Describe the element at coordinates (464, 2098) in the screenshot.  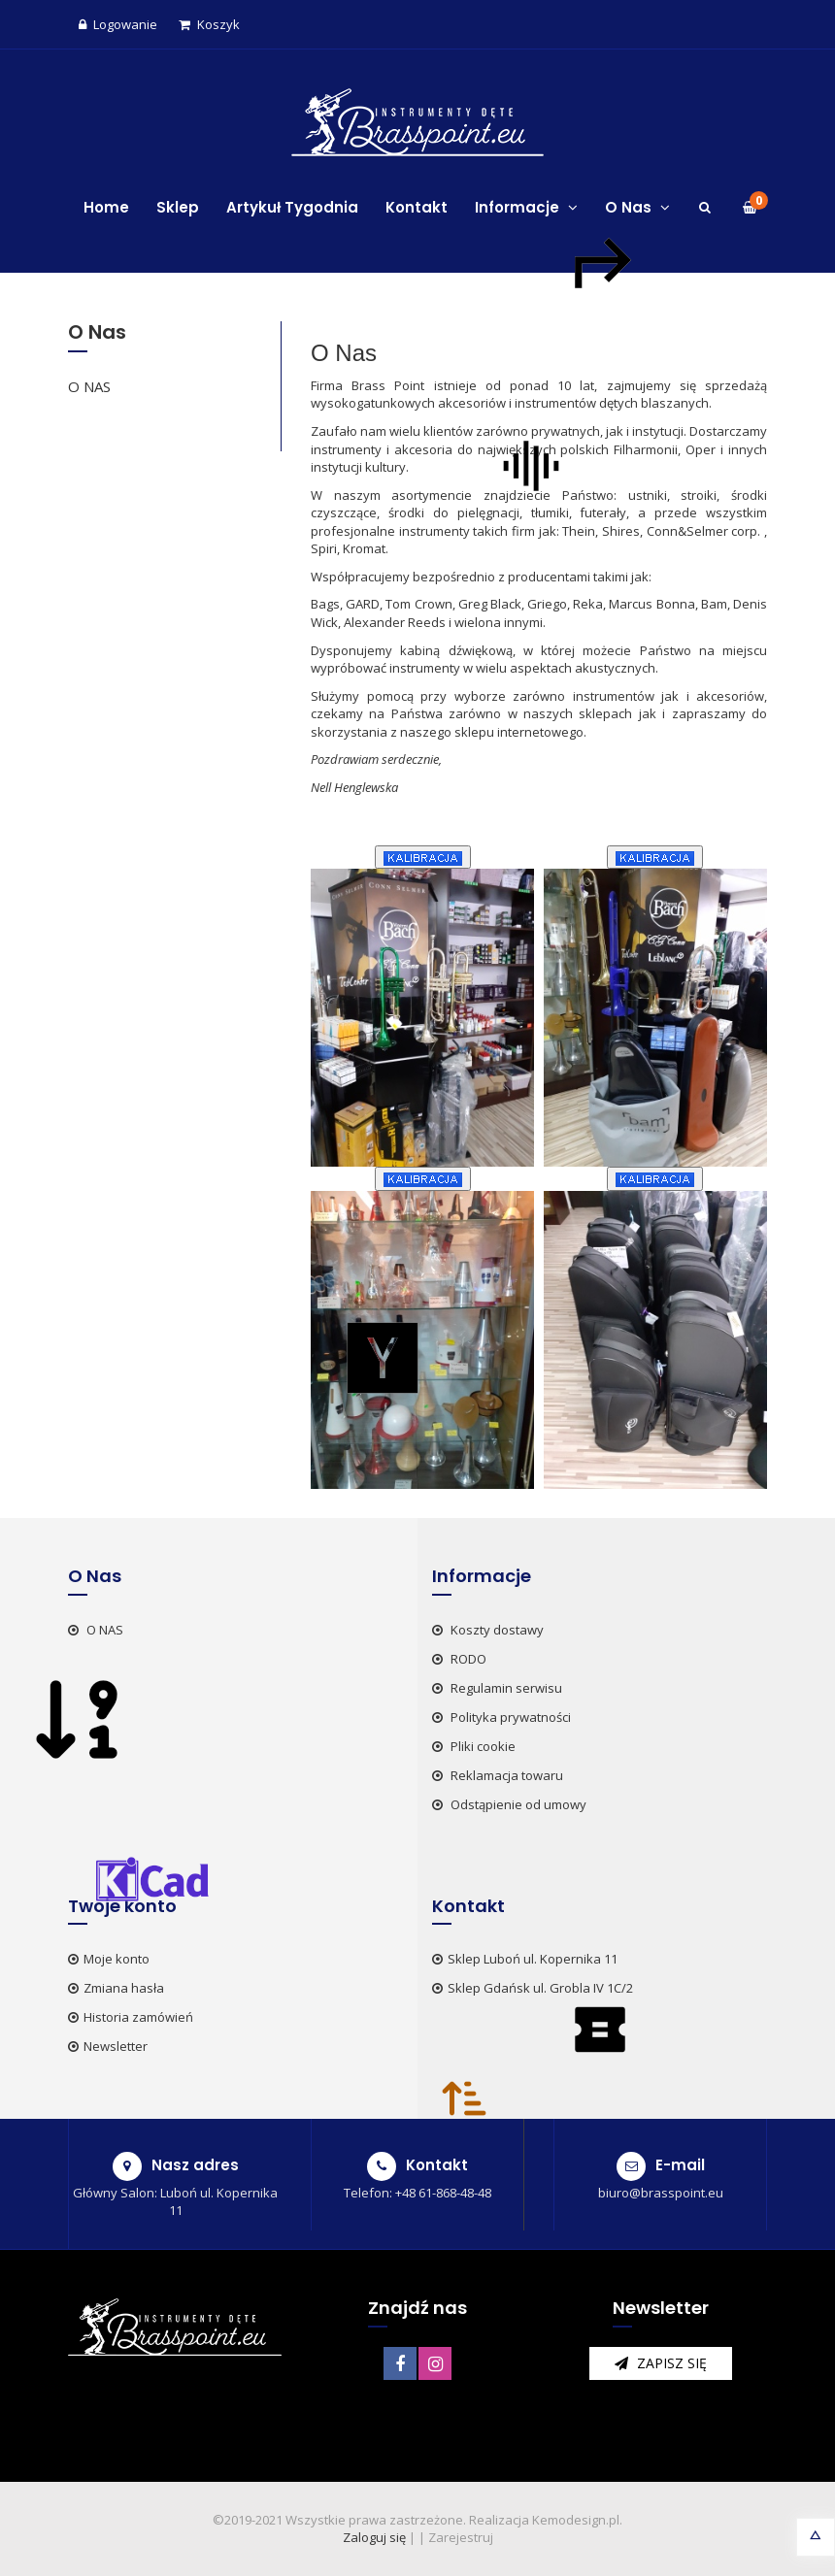
I see `sort items from smallest to largest` at that location.